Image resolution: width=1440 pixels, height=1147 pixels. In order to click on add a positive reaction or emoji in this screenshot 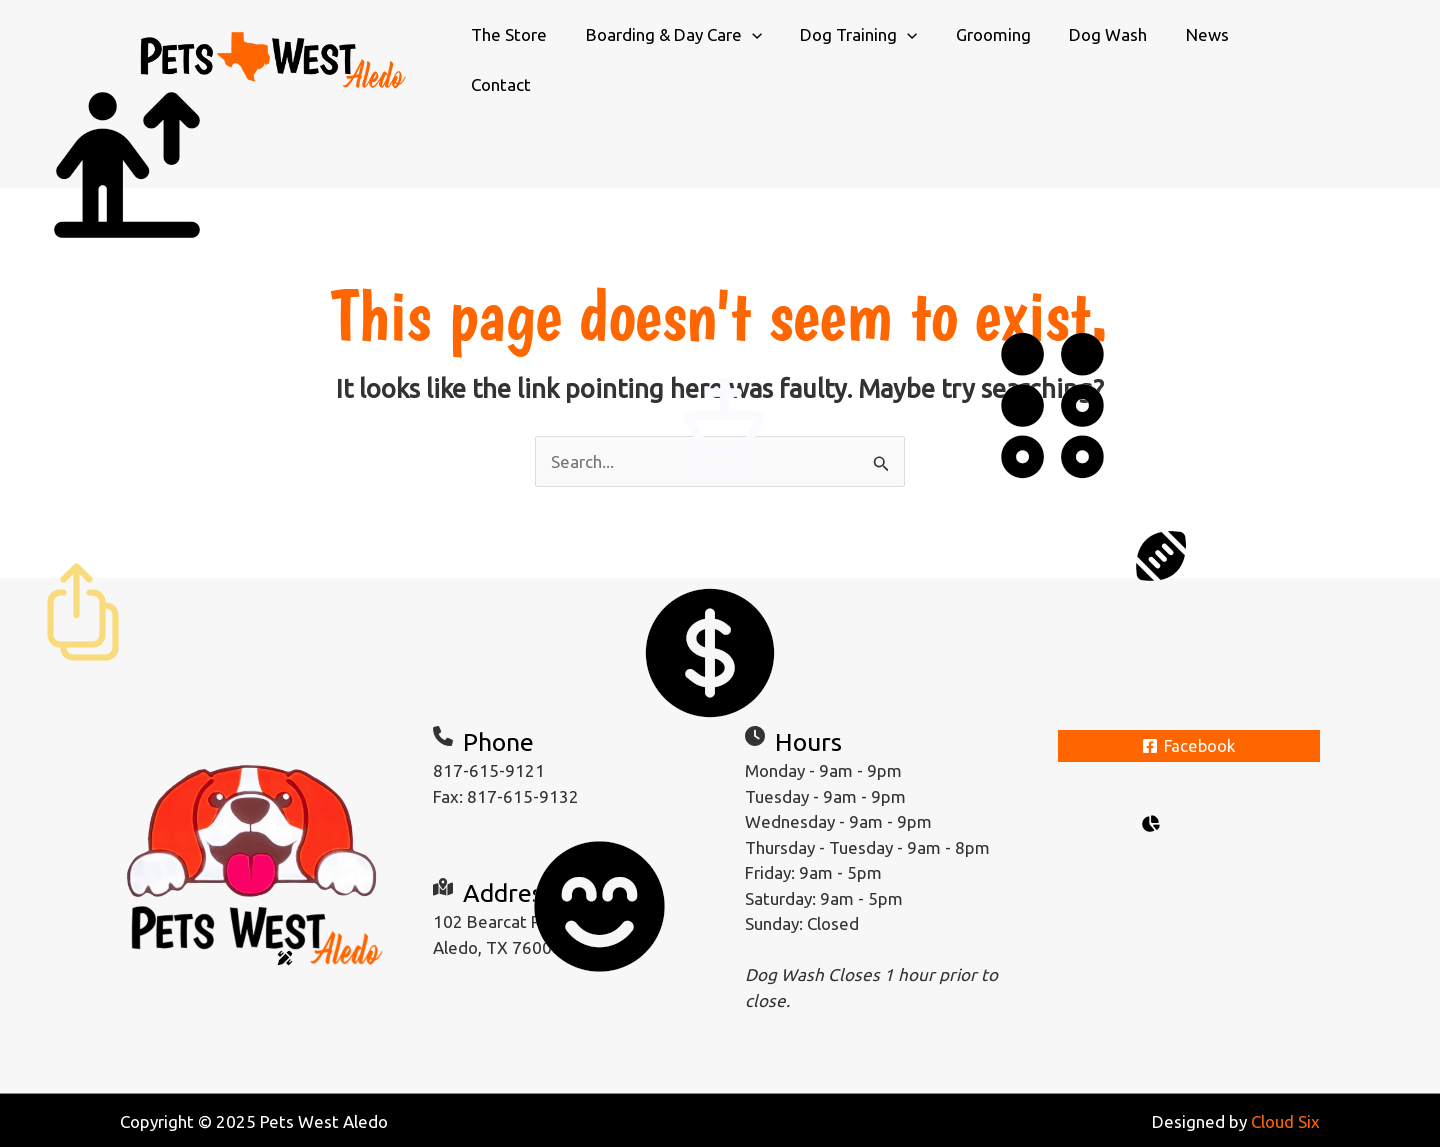, I will do `click(599, 906)`.